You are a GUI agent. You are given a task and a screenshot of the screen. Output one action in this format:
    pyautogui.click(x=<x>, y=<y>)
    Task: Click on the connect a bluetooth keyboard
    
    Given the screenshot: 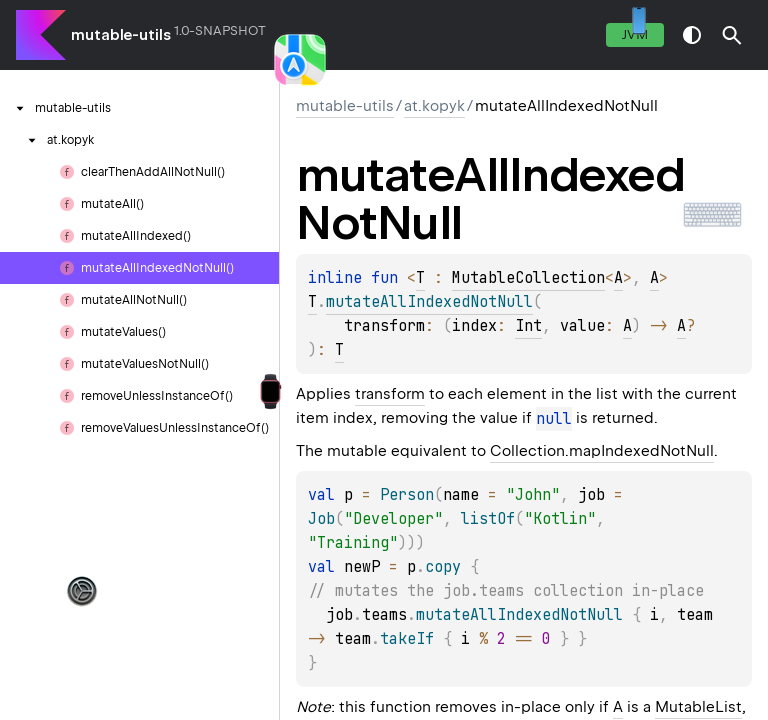 What is the action you would take?
    pyautogui.click(x=712, y=214)
    